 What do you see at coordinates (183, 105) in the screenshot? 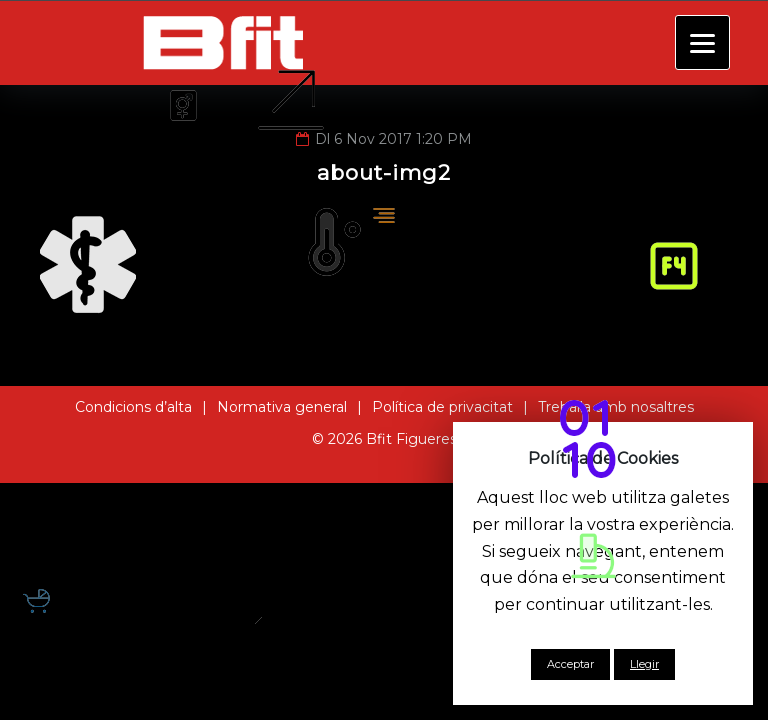
I see `indicates intersex gender identity option` at bounding box center [183, 105].